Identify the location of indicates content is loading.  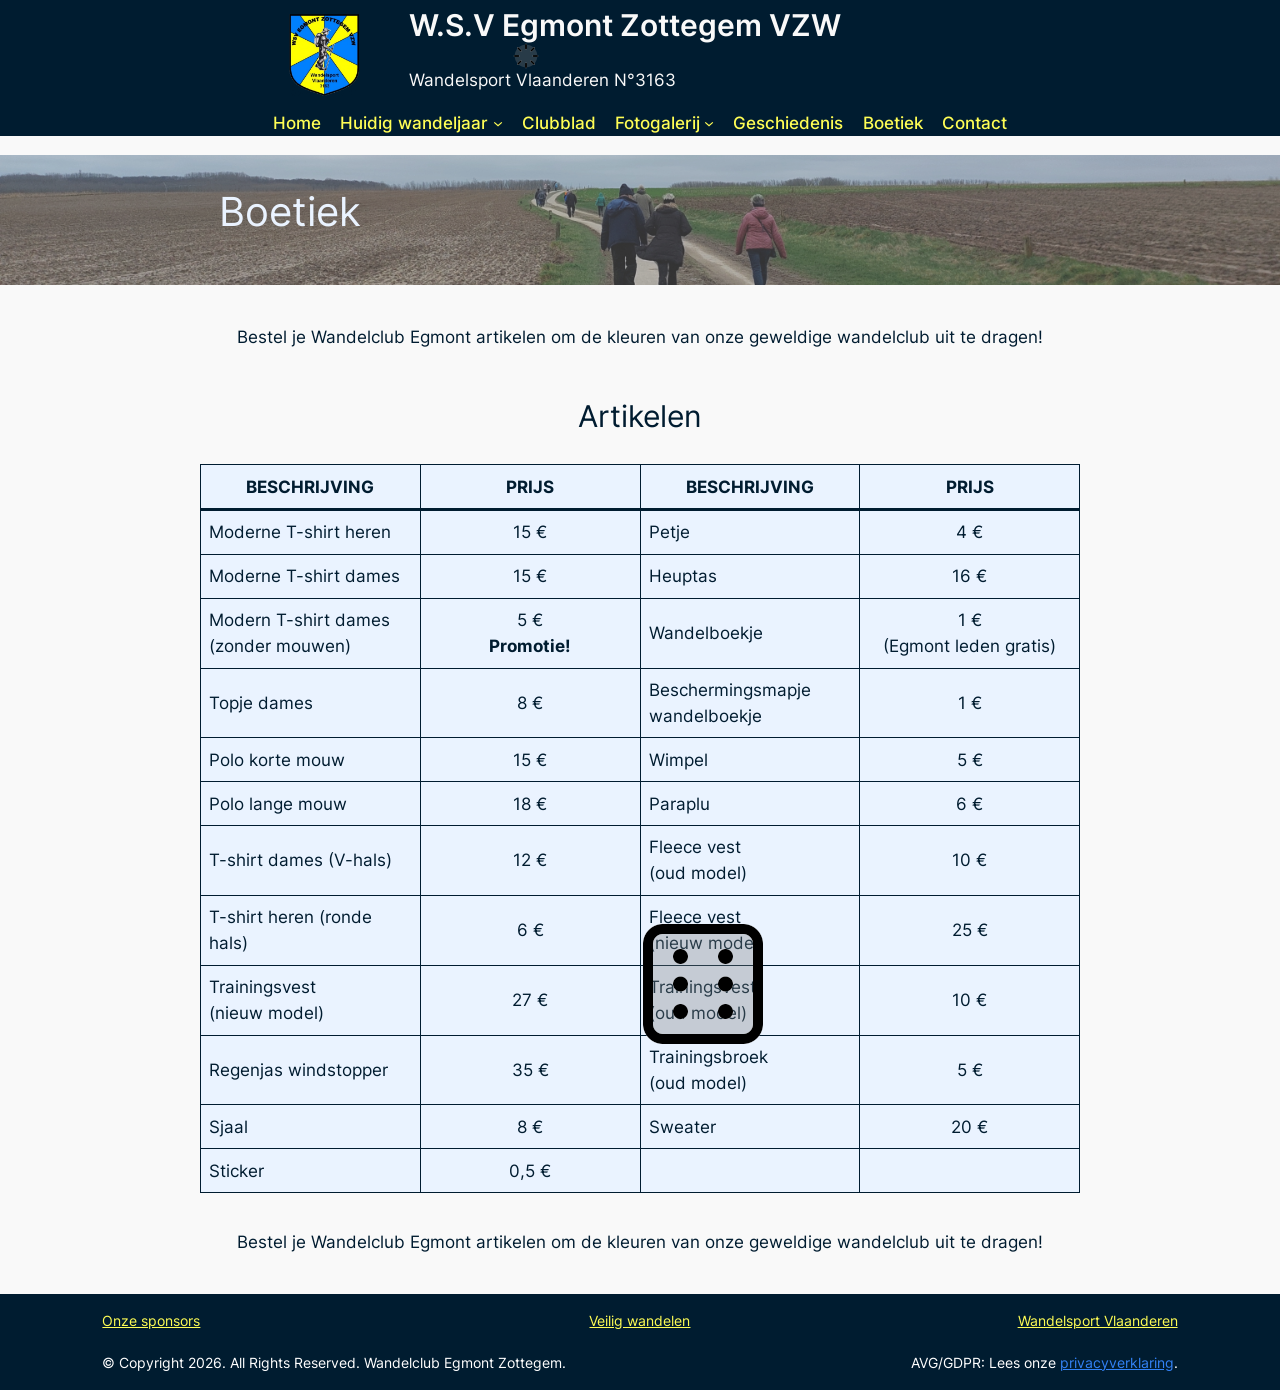
(526, 56).